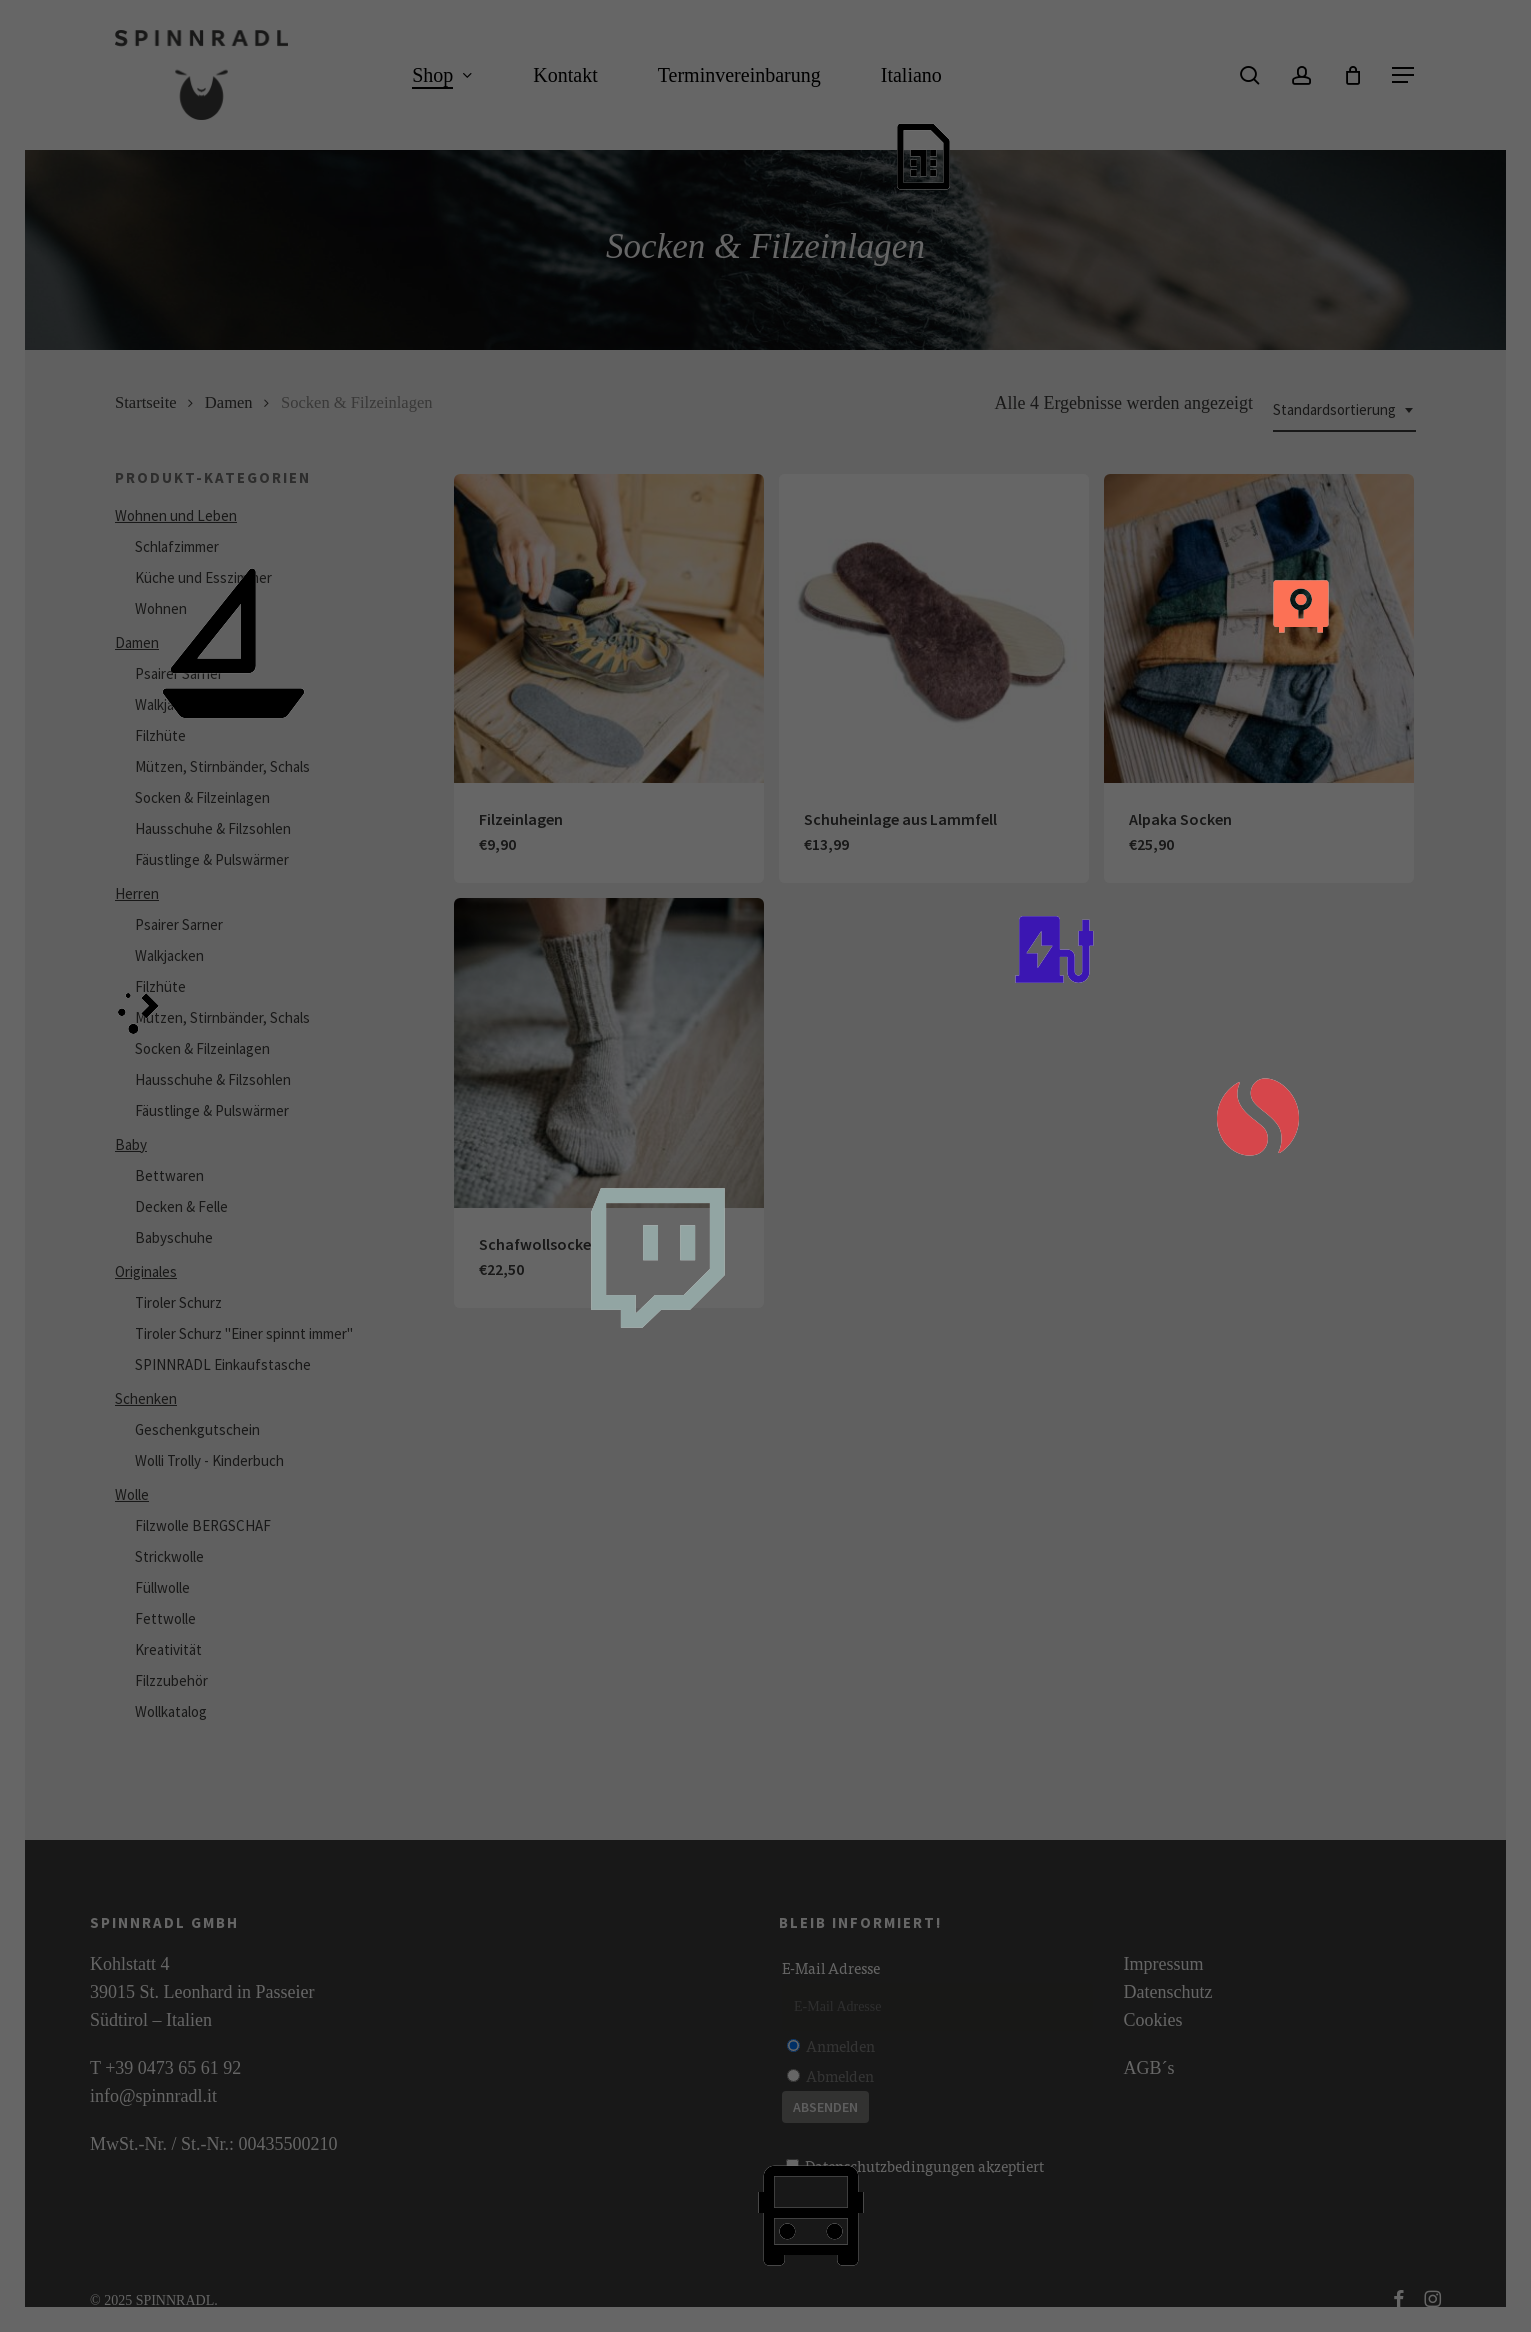  I want to click on view sim card information, so click(923, 156).